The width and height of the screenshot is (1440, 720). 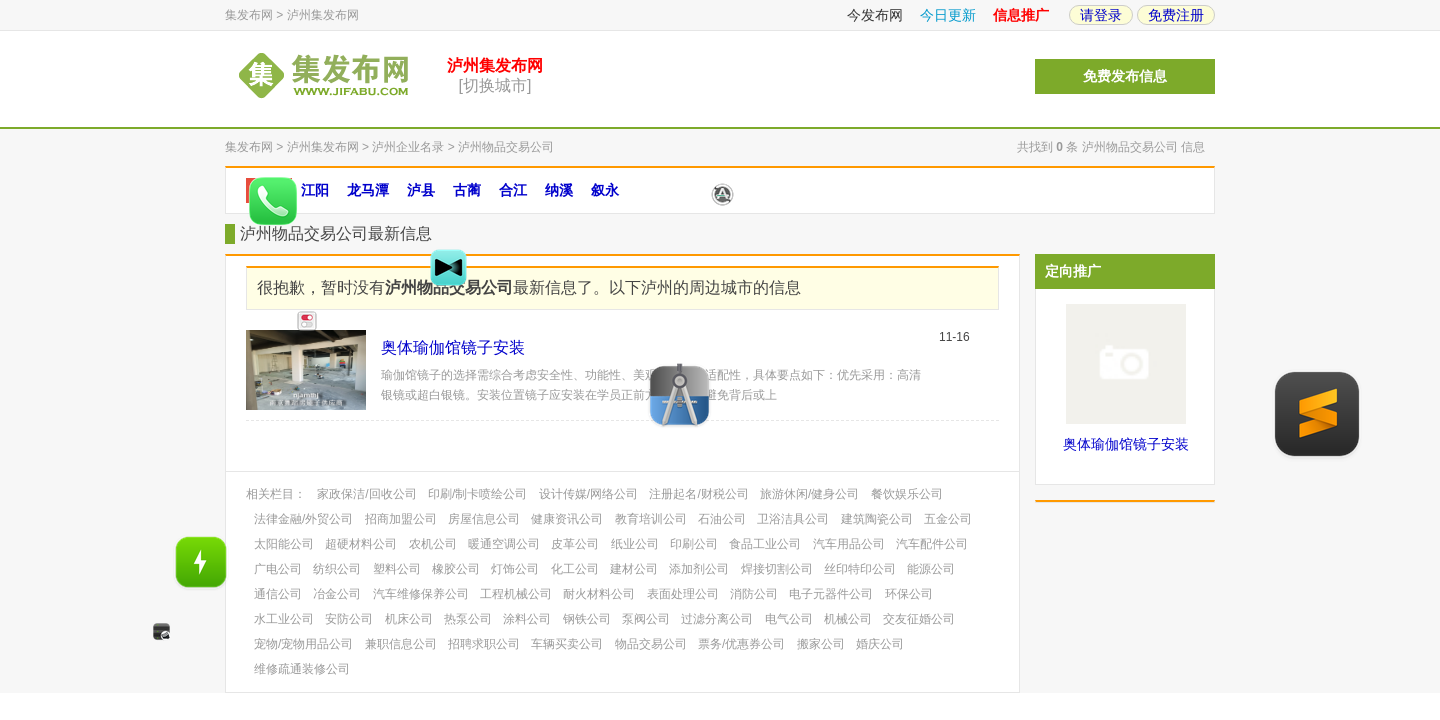 What do you see at coordinates (307, 321) in the screenshot?
I see `open desktop preferences or settings` at bounding box center [307, 321].